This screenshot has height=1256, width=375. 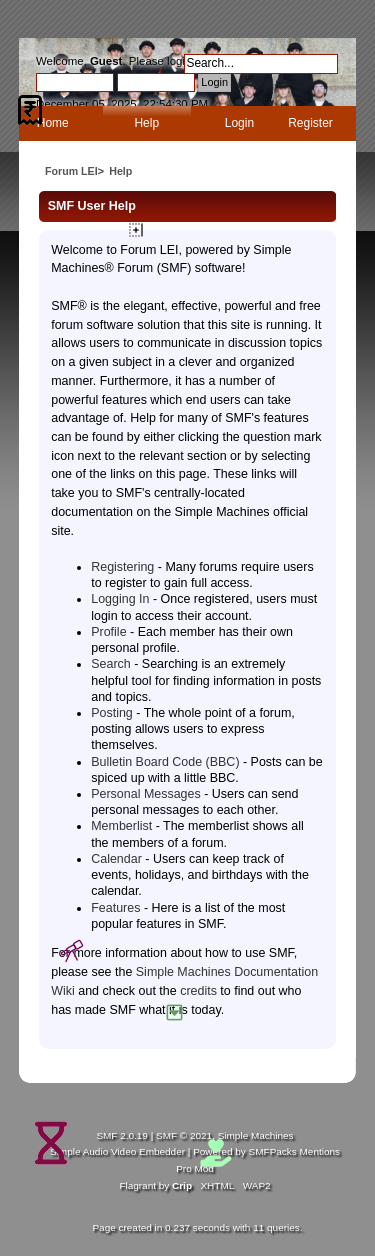 I want to click on add a right border to selected element, so click(x=136, y=230).